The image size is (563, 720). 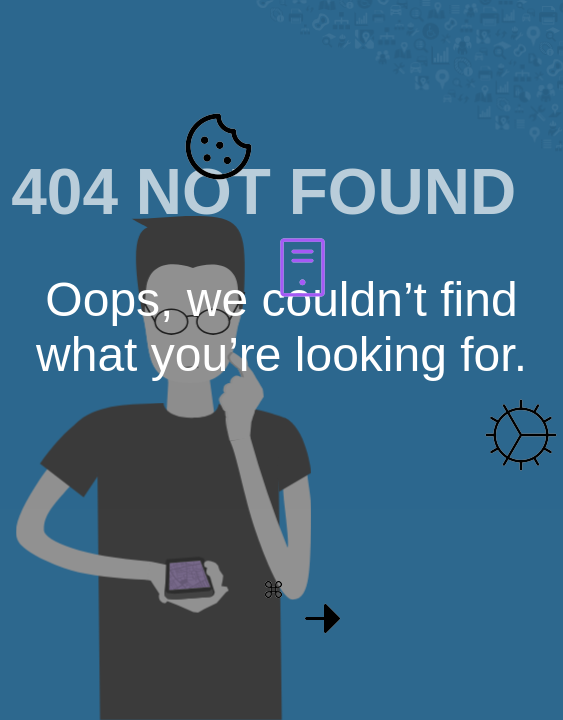 I want to click on execute a keyboard command shortcut, so click(x=273, y=589).